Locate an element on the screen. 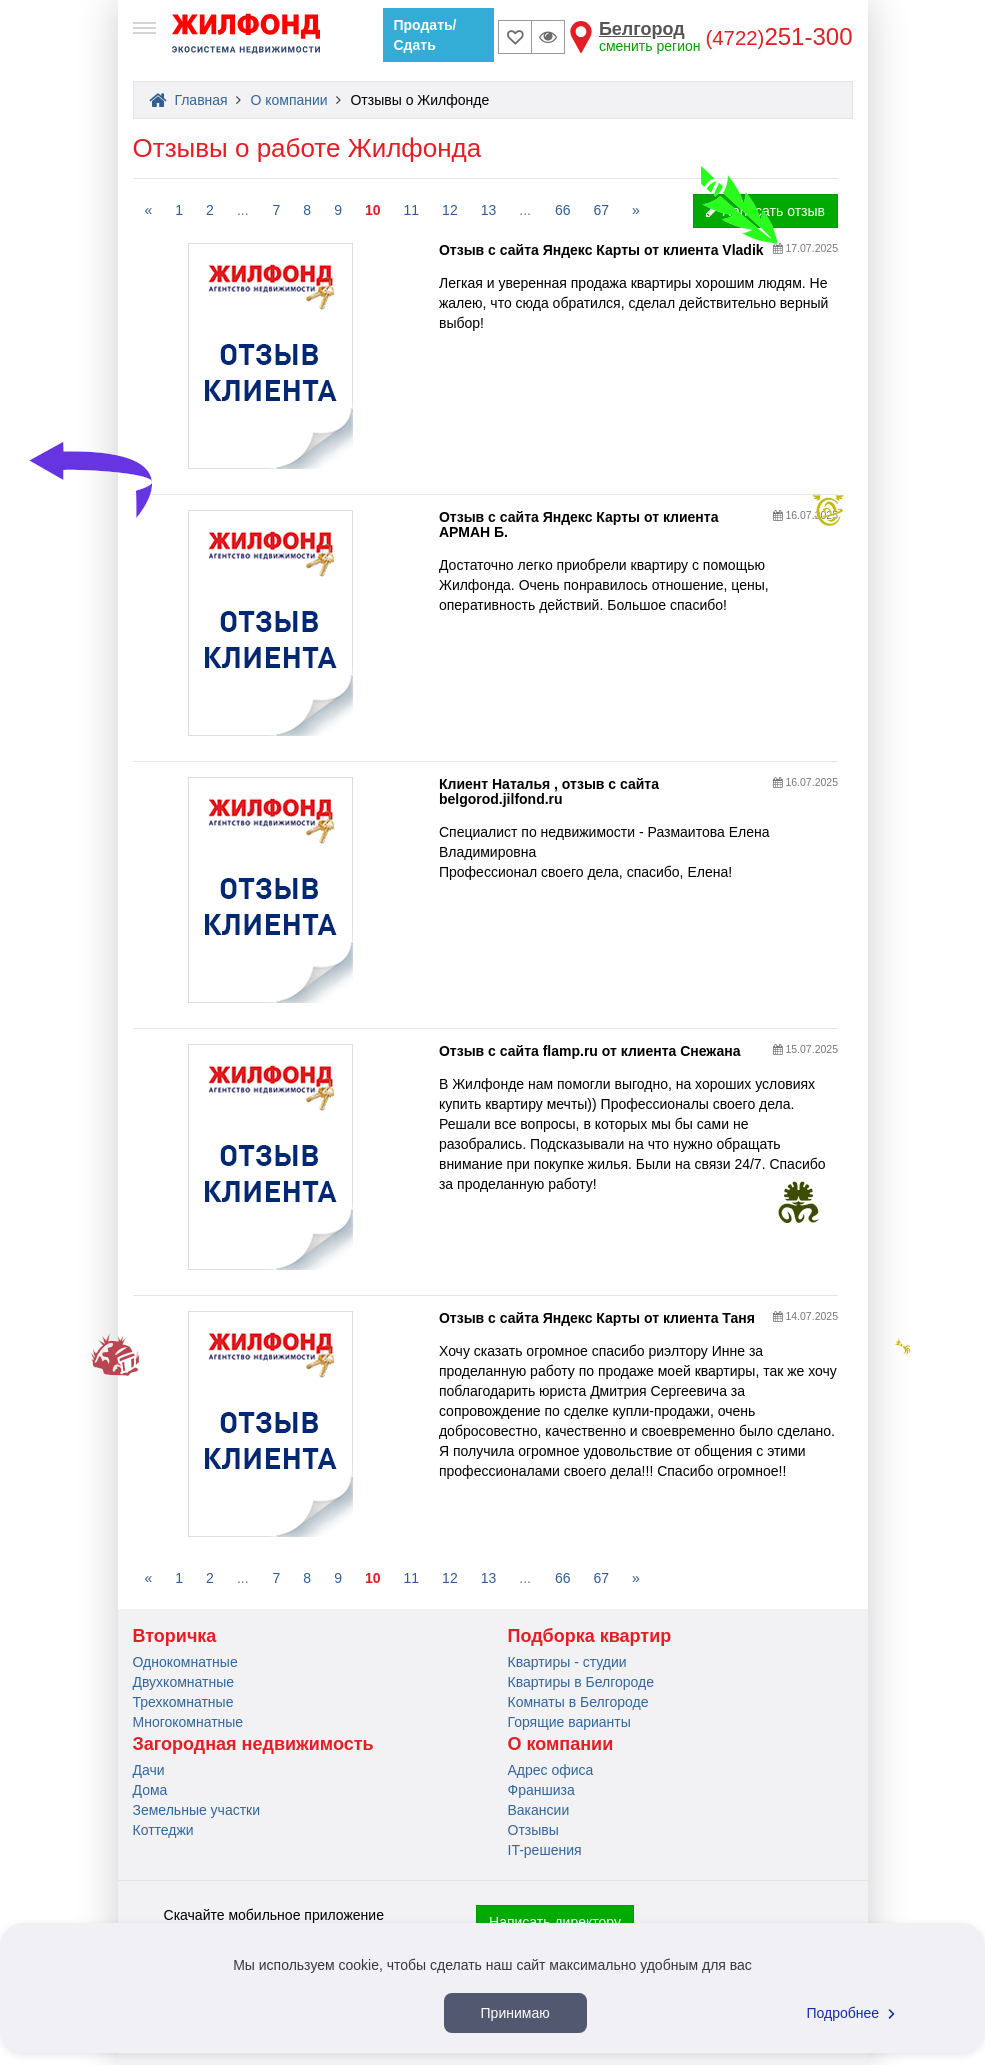 The width and height of the screenshot is (985, 2065). equip a spear weapon in game is located at coordinates (739, 205).